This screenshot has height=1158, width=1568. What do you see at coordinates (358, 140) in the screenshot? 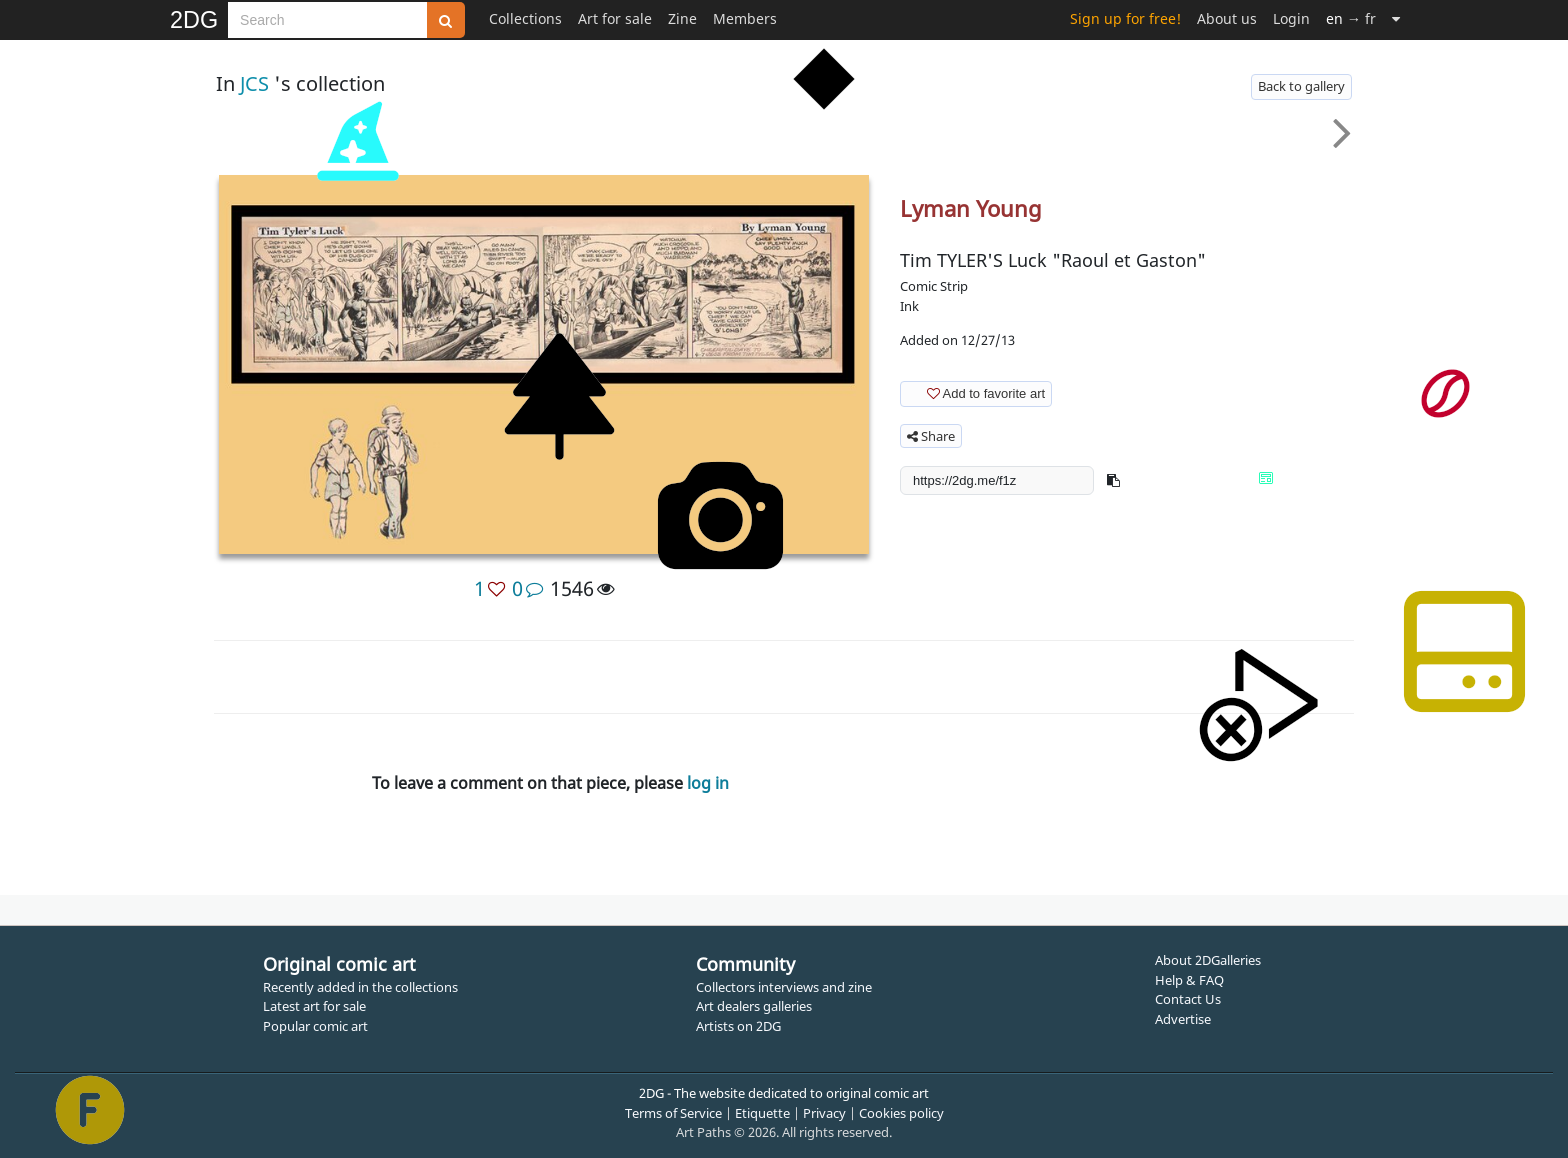
I see `access wizard or magic-themed features` at bounding box center [358, 140].